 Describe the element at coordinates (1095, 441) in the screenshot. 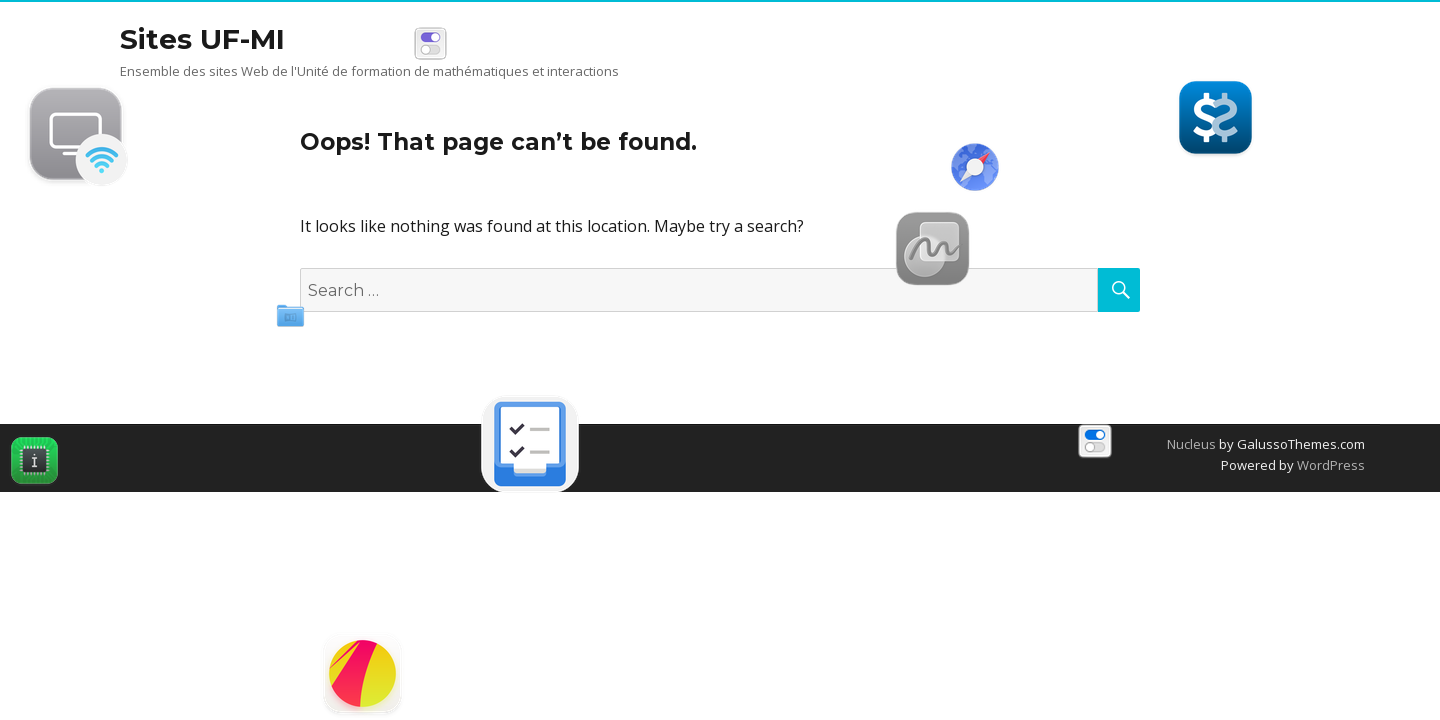

I see `open system settings or preferences` at that location.